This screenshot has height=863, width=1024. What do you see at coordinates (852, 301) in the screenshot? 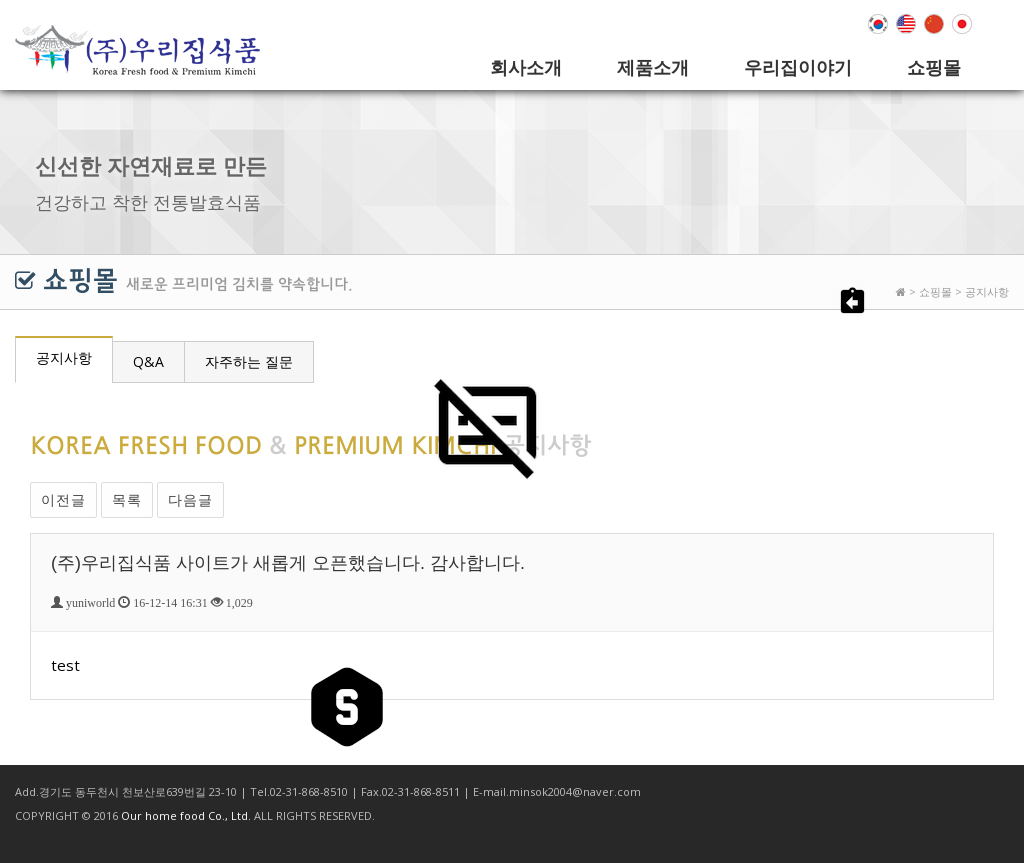
I see `return or send back an assignment` at bounding box center [852, 301].